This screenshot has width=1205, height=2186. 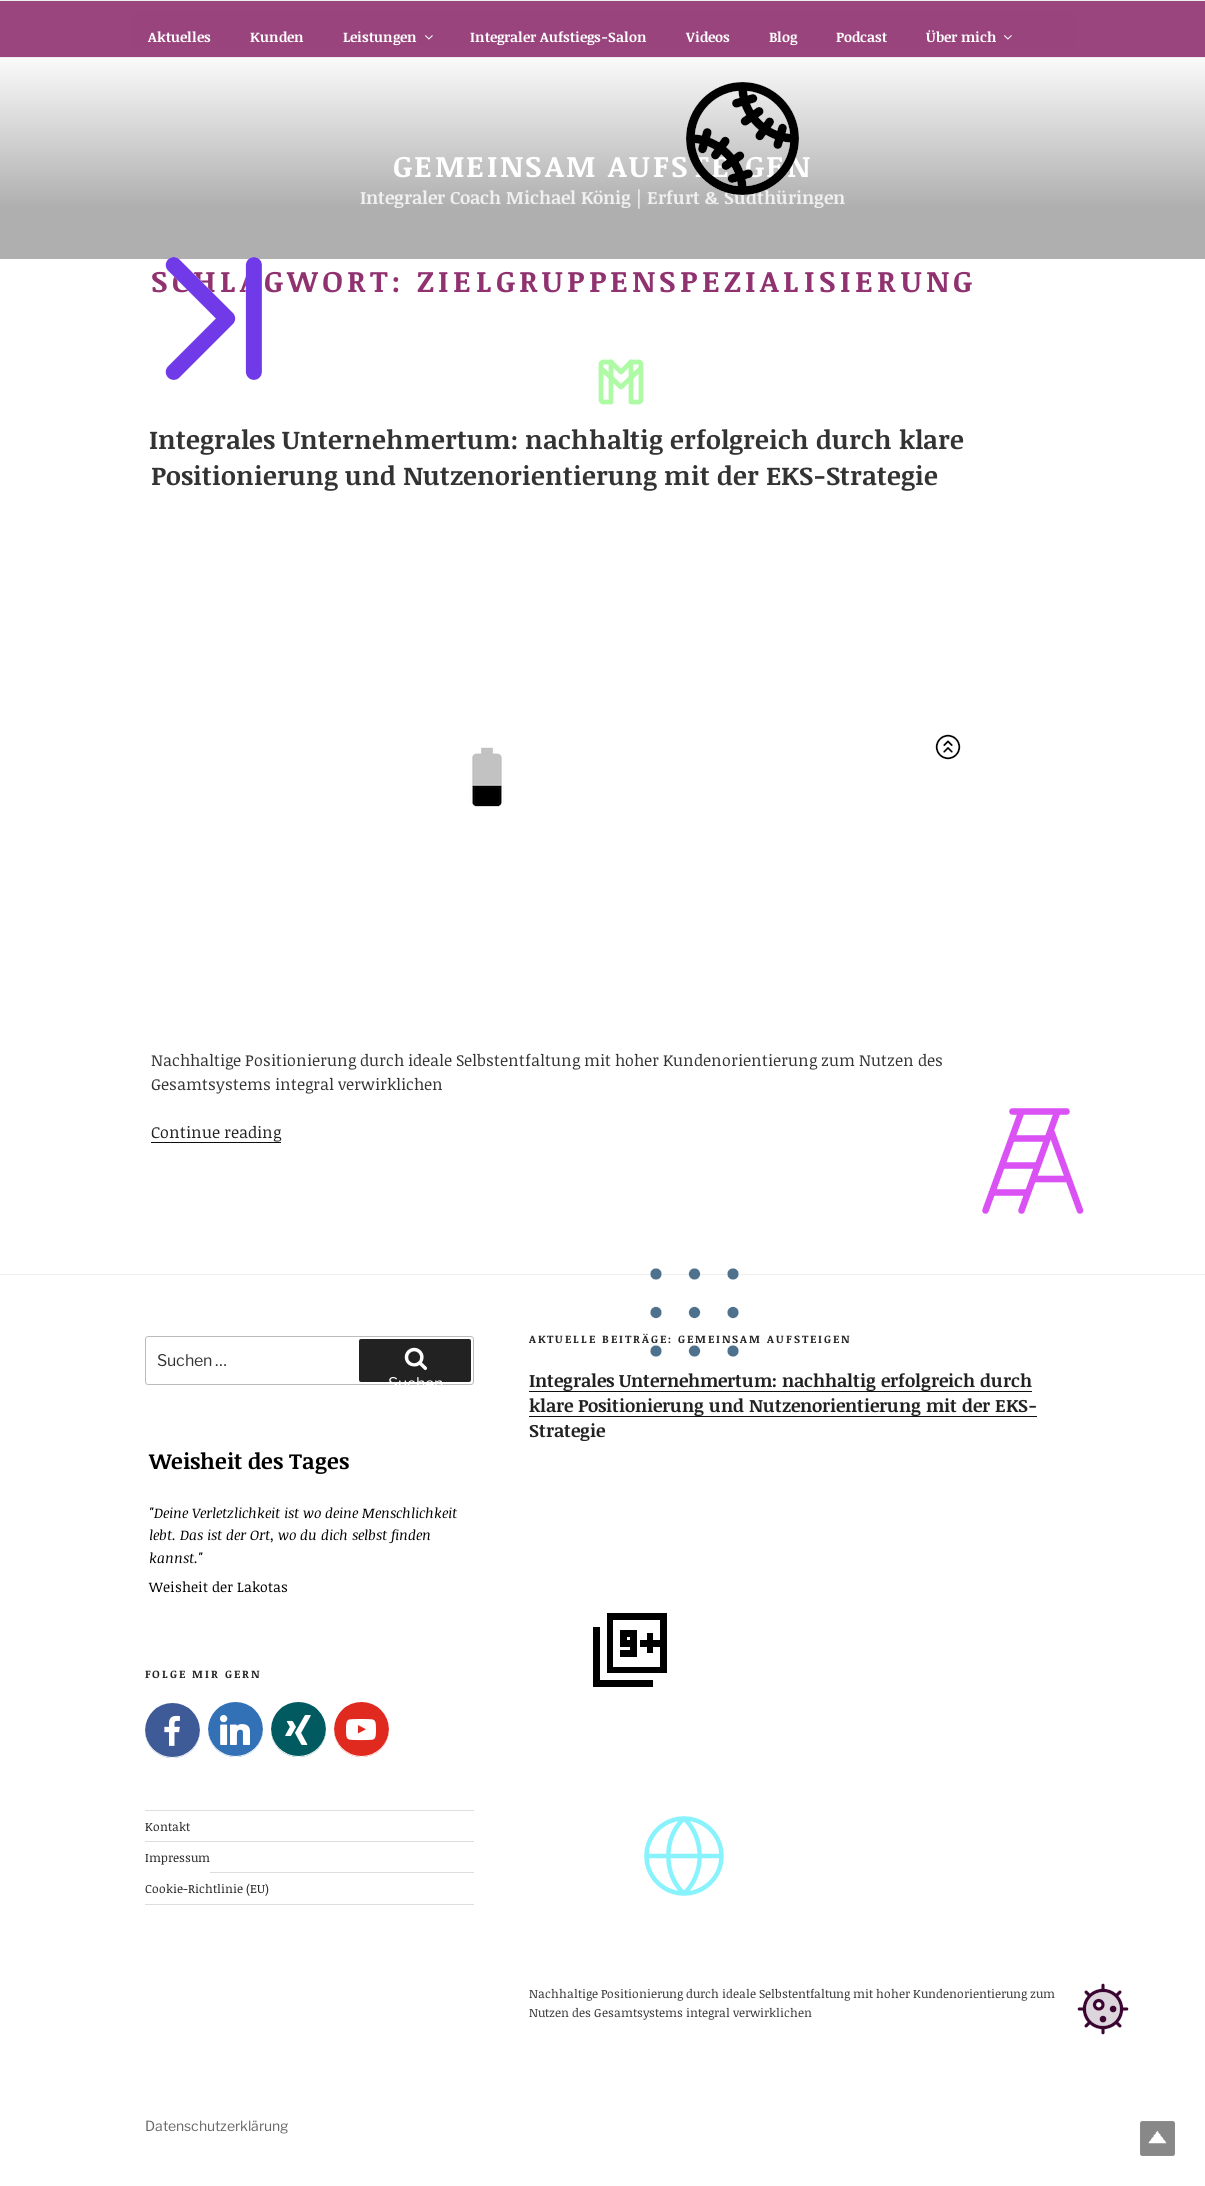 I want to click on scroll to top of page, so click(x=948, y=747).